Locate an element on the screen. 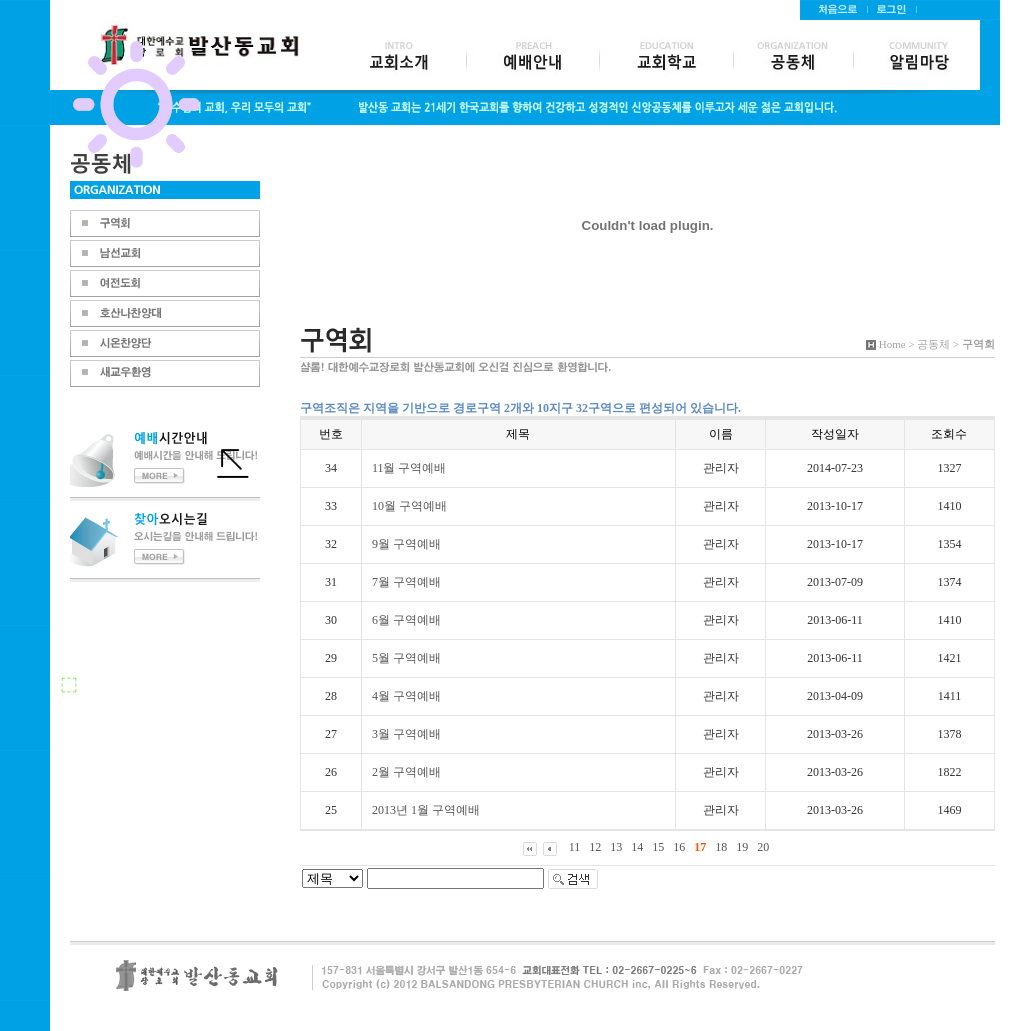  navigate to the top-left or beginning of content is located at coordinates (231, 463).